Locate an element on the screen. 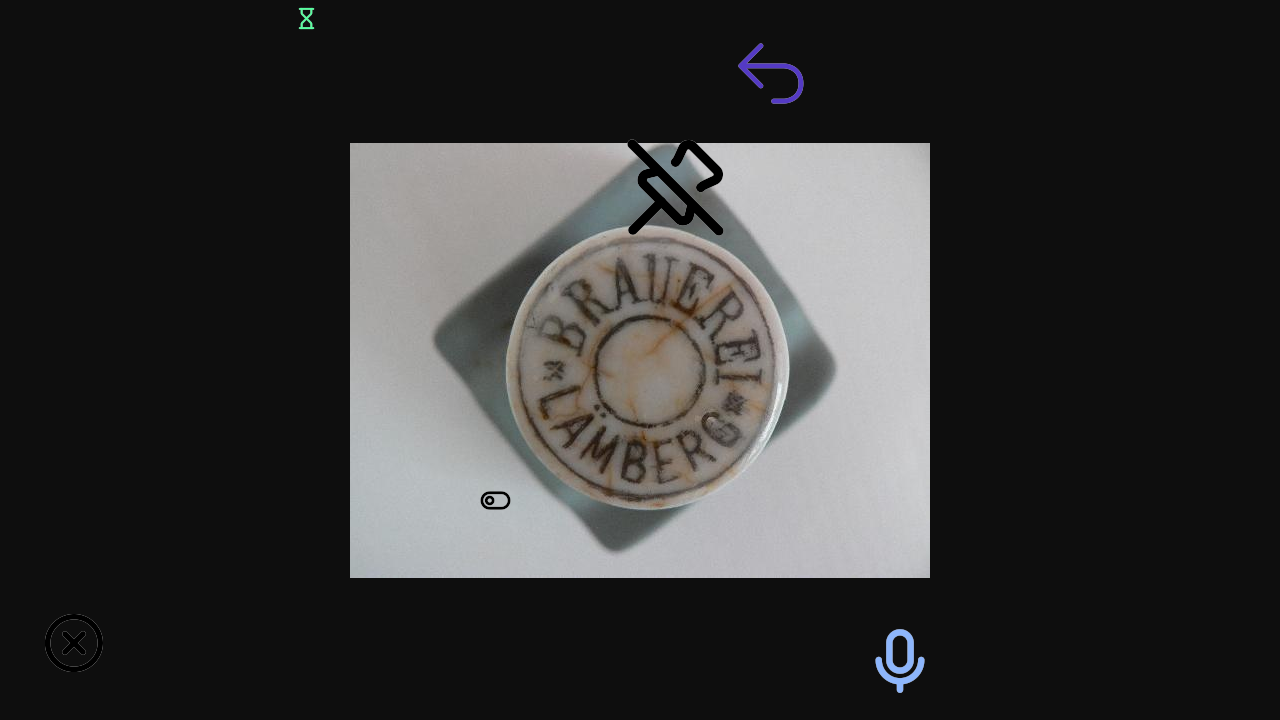 The image size is (1280, 720). close or dismiss a dialog is located at coordinates (74, 643).